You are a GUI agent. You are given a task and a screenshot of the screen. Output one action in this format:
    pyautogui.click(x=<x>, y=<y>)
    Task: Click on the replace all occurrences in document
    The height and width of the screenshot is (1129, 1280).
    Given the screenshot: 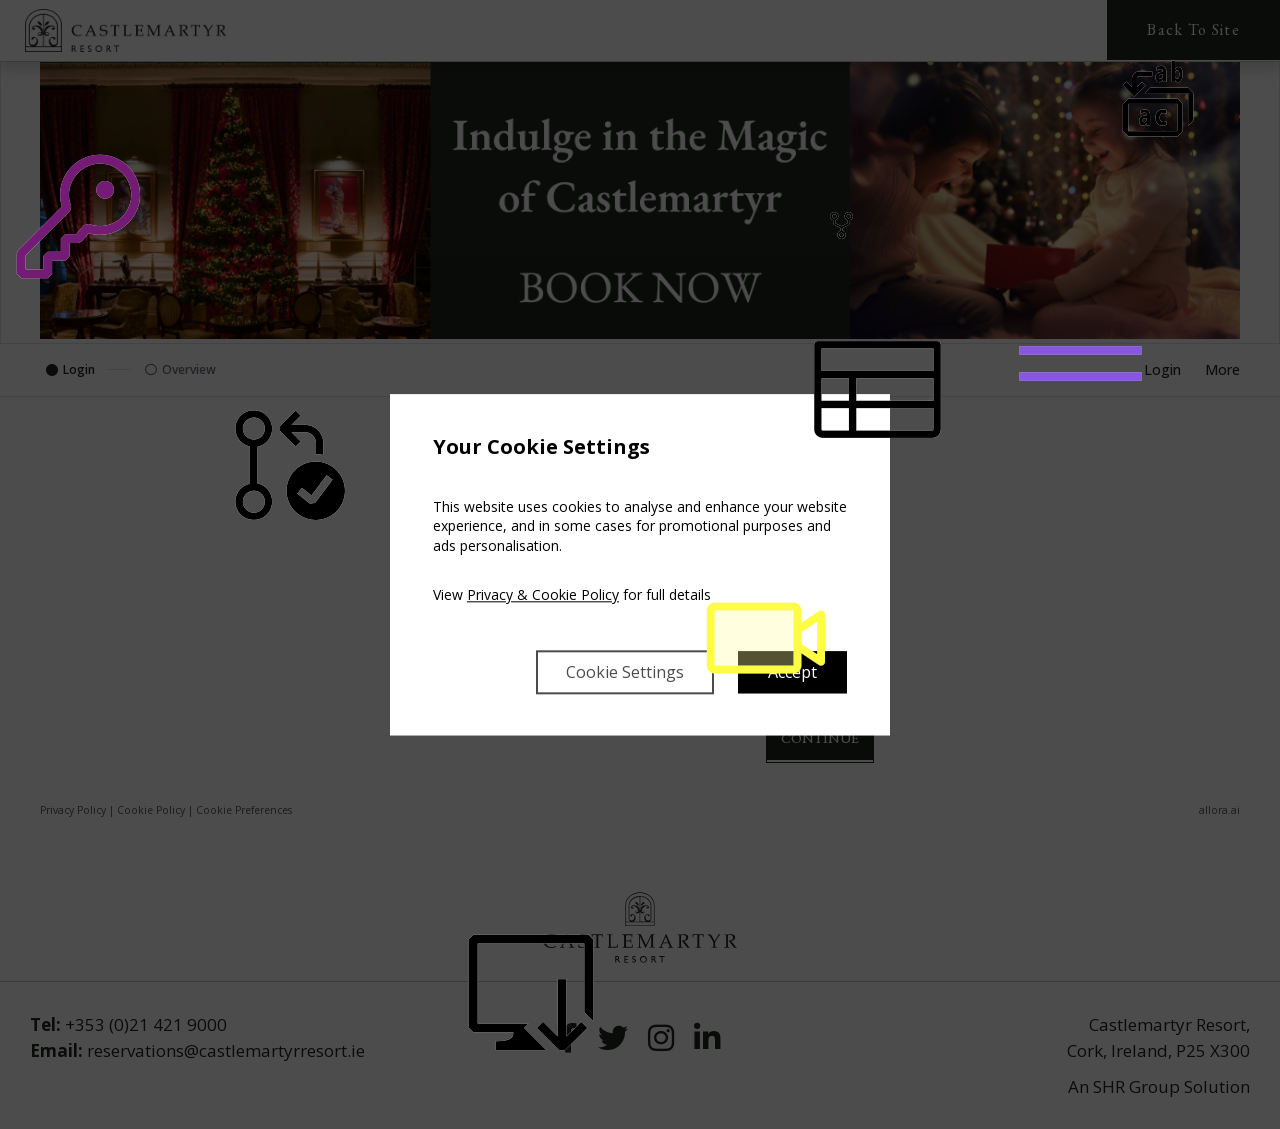 What is the action you would take?
    pyautogui.click(x=1155, y=98)
    